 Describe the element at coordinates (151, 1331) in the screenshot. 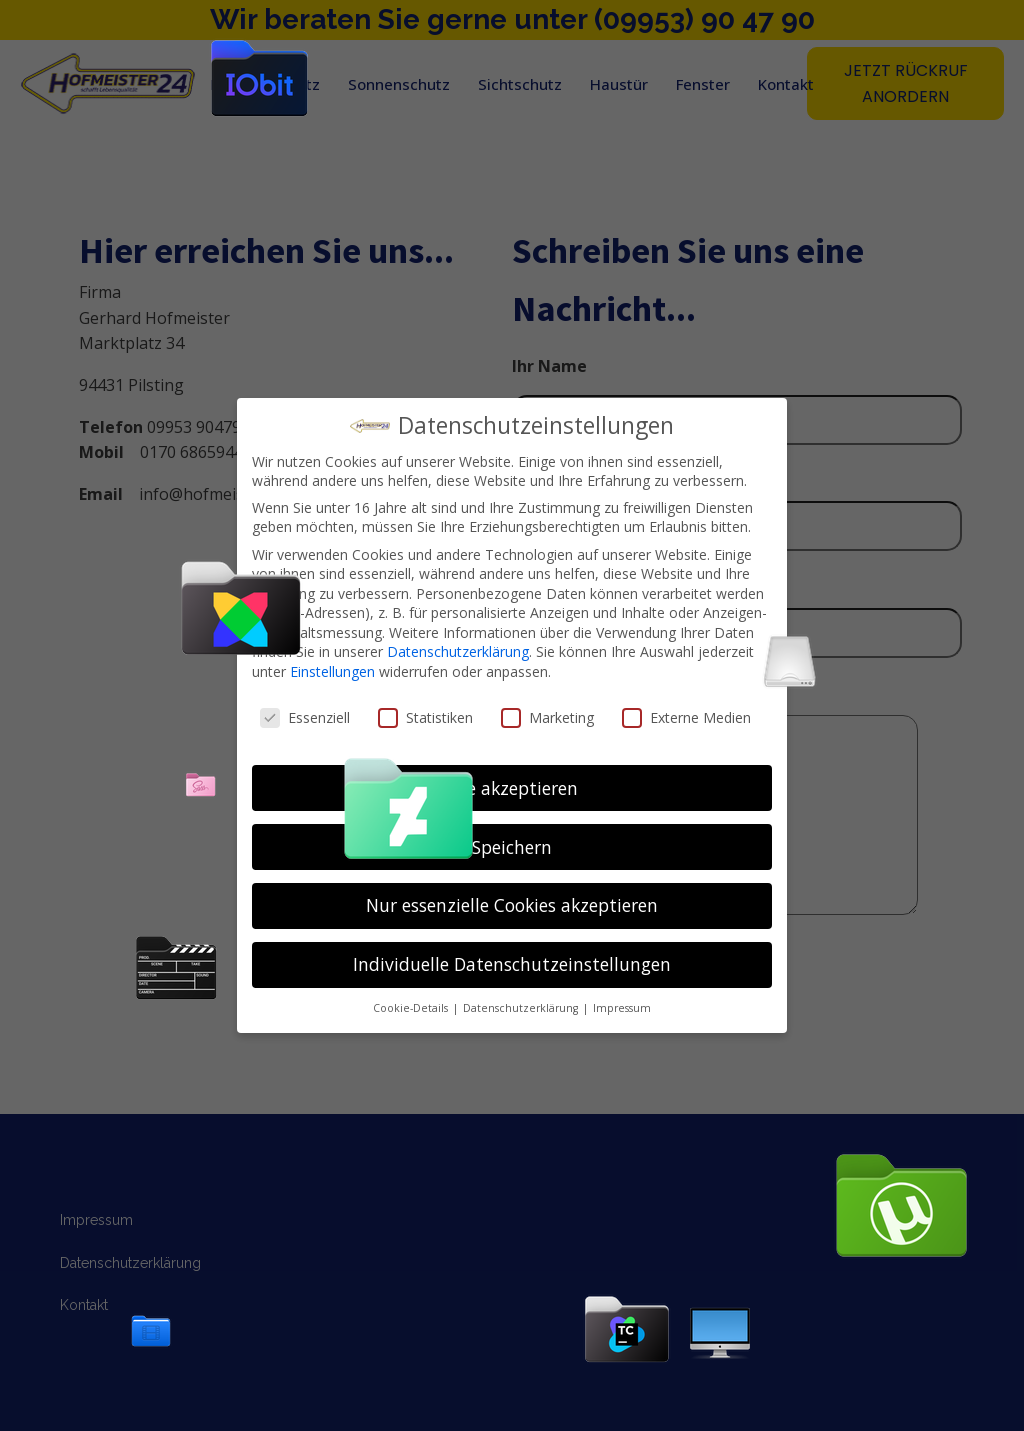

I see `open your videos folder` at that location.